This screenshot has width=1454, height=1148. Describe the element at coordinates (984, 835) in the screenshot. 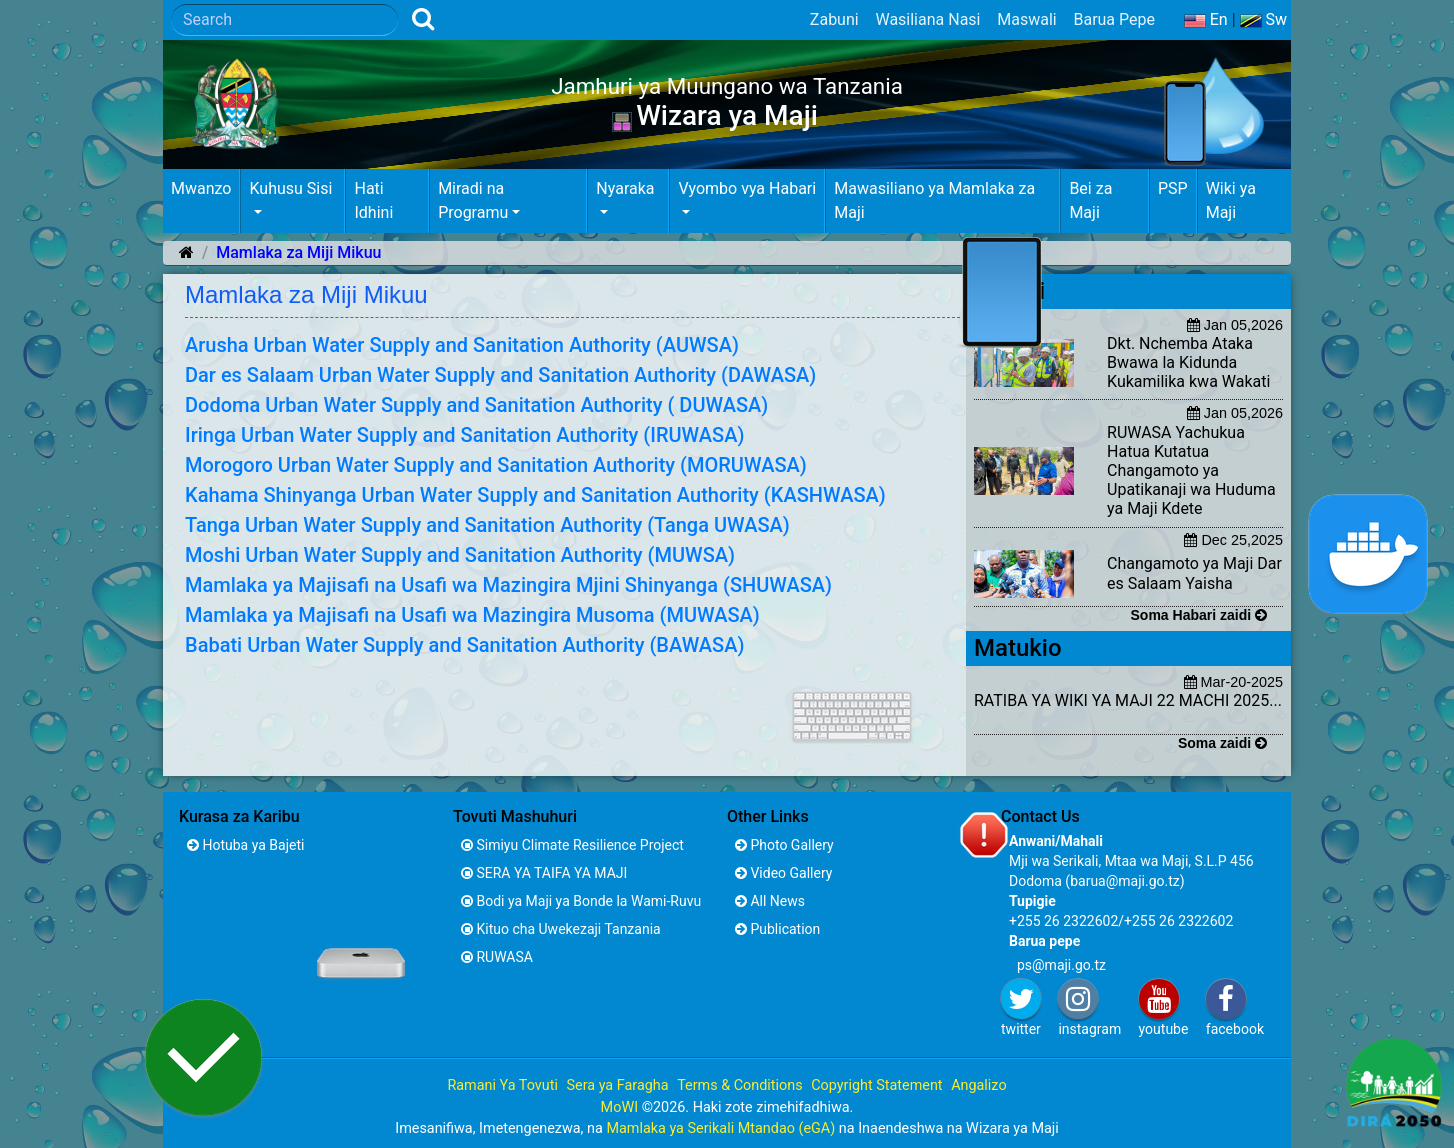

I see `indicates a critical error or warning that requires attention` at that location.